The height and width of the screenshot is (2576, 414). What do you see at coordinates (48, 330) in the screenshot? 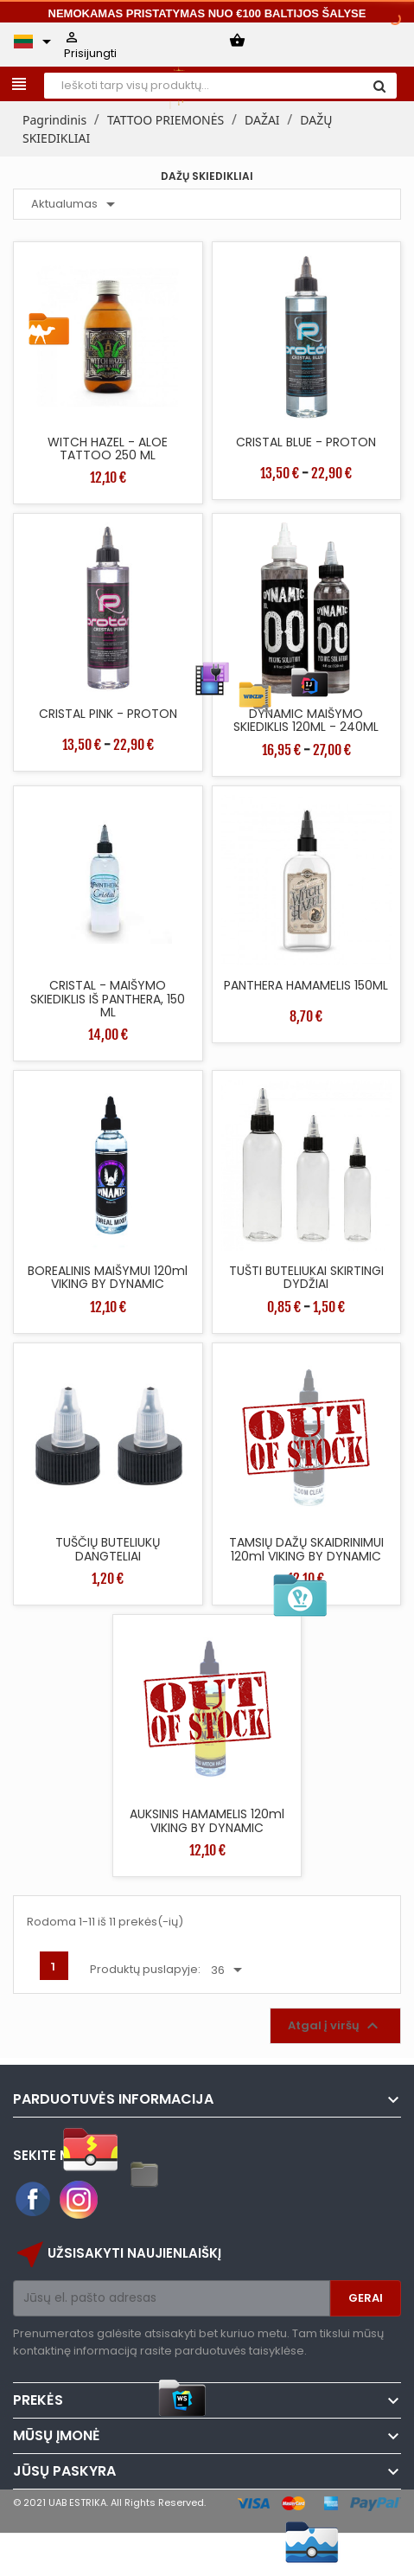
I see `folder containing OCaml programming files` at bounding box center [48, 330].